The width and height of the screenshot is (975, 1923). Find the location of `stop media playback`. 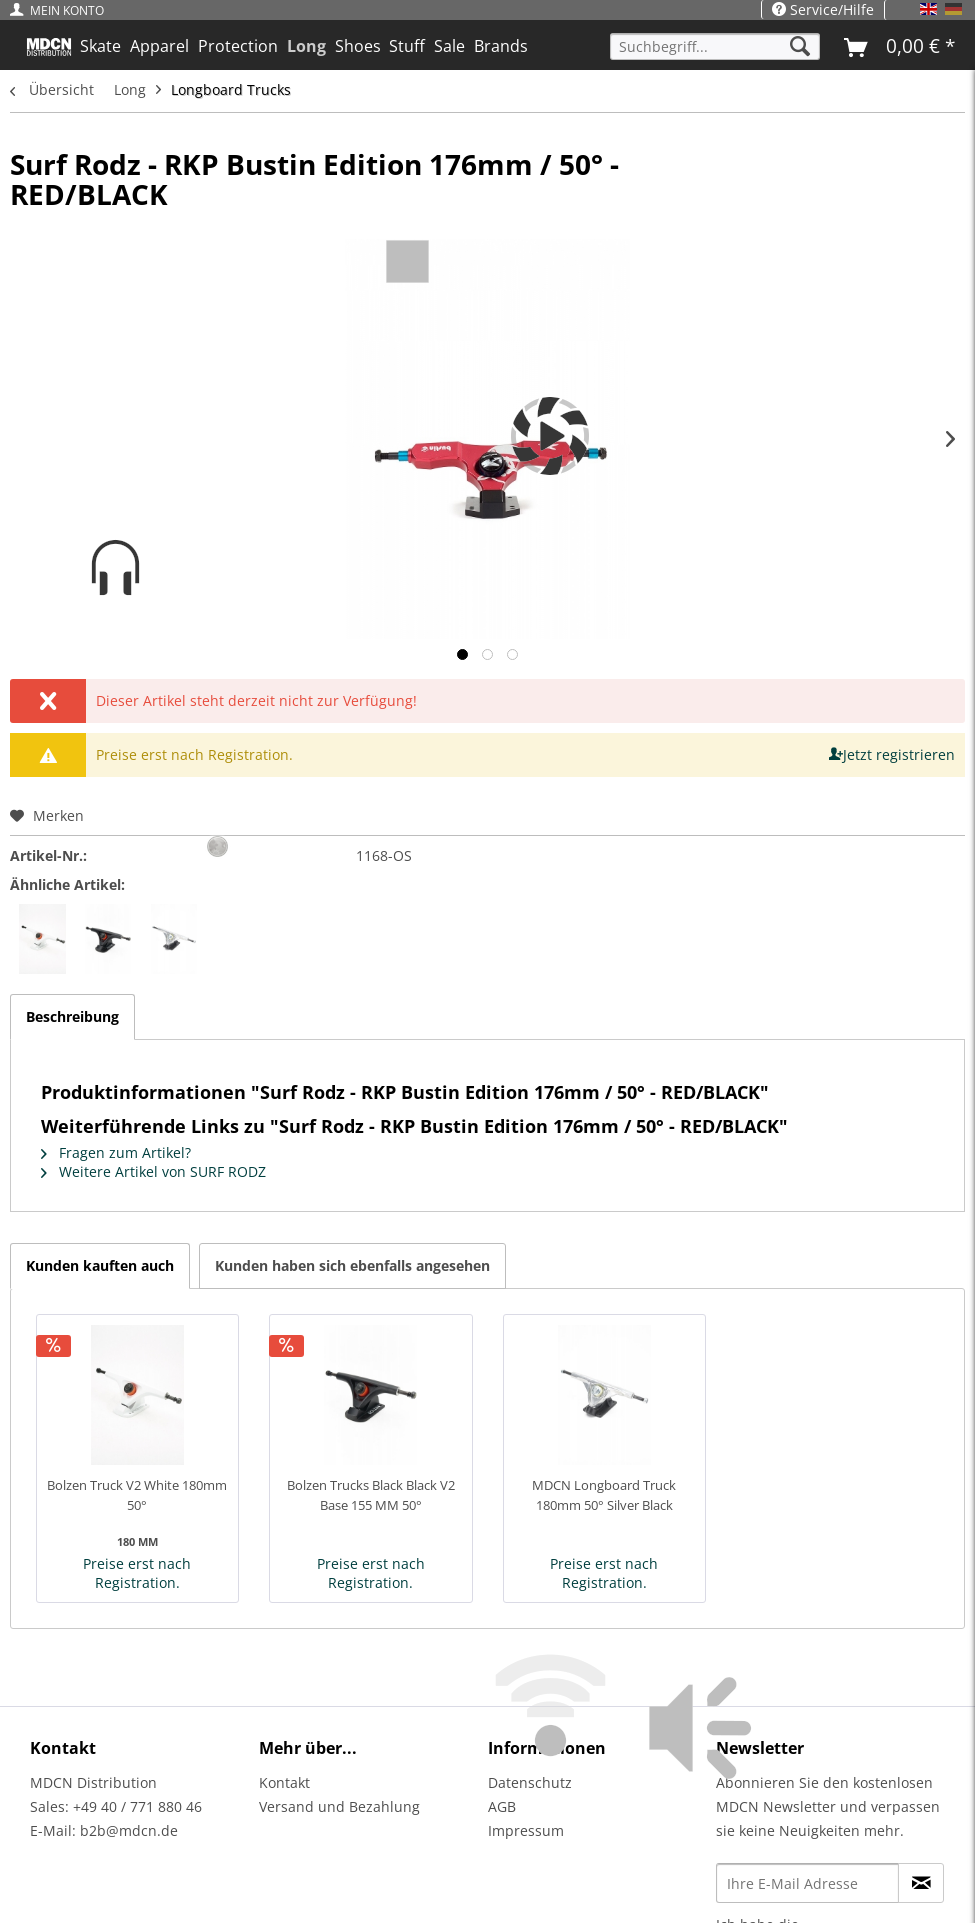

stop media playback is located at coordinates (407, 261).